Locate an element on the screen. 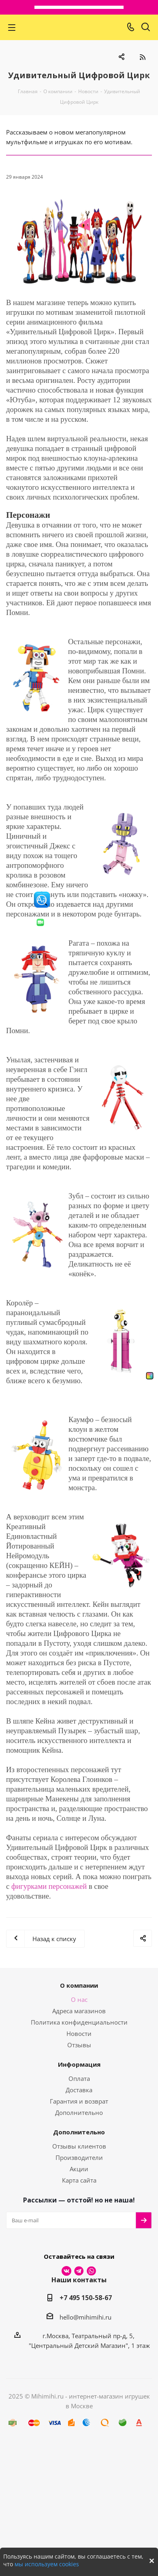 The image size is (158, 2576). open ProDisplay Calibrator app is located at coordinates (149, 1376).